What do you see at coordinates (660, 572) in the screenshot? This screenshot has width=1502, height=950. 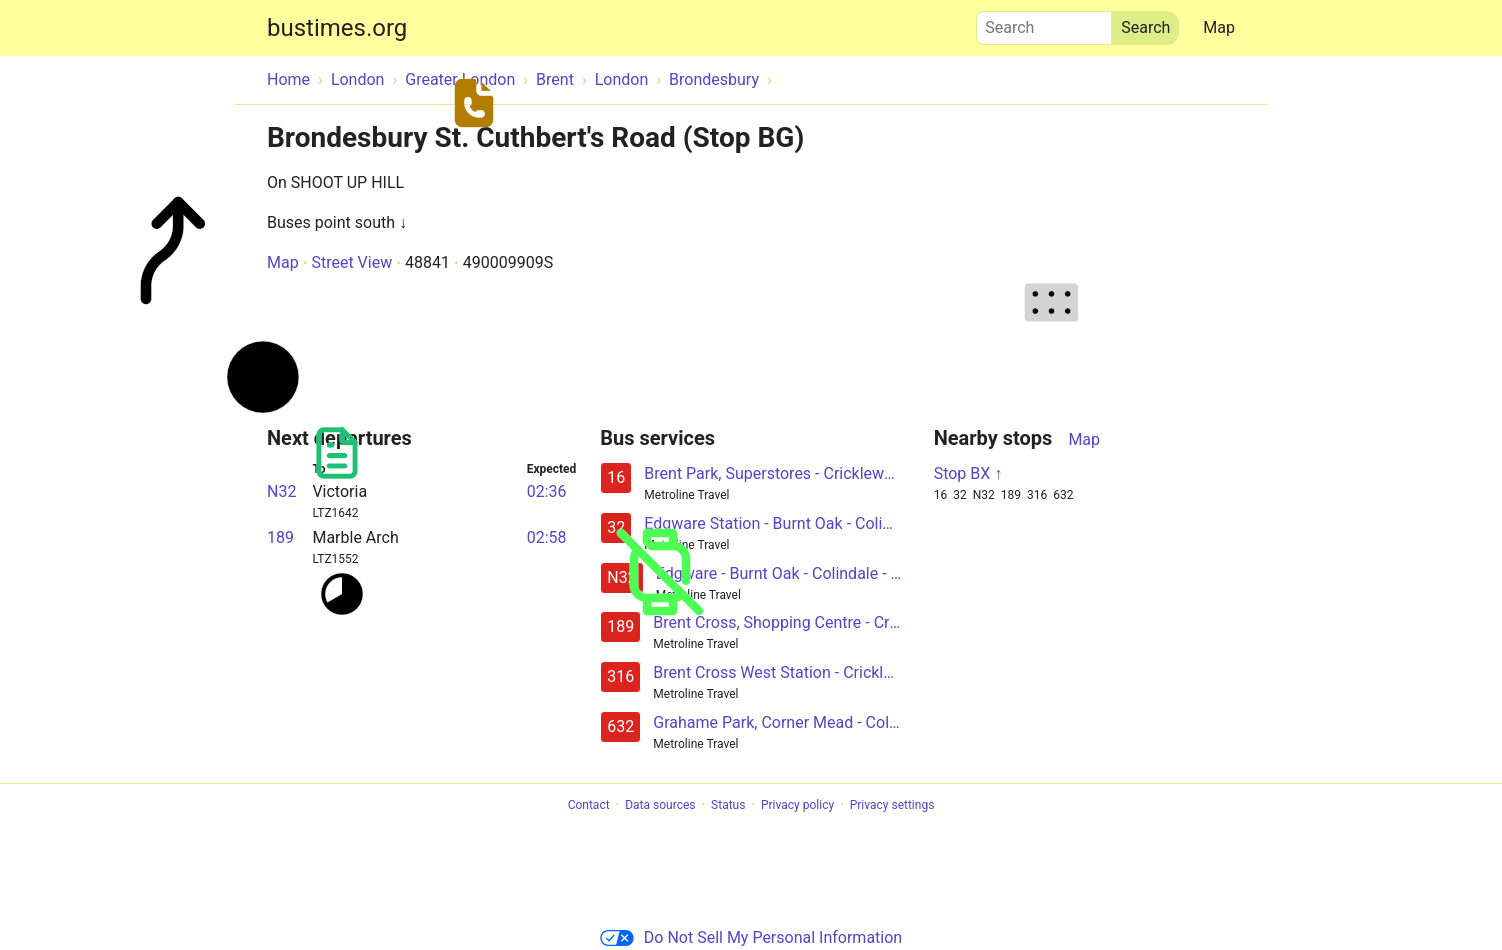 I see `smartwatch disconnected or unavailable` at bounding box center [660, 572].